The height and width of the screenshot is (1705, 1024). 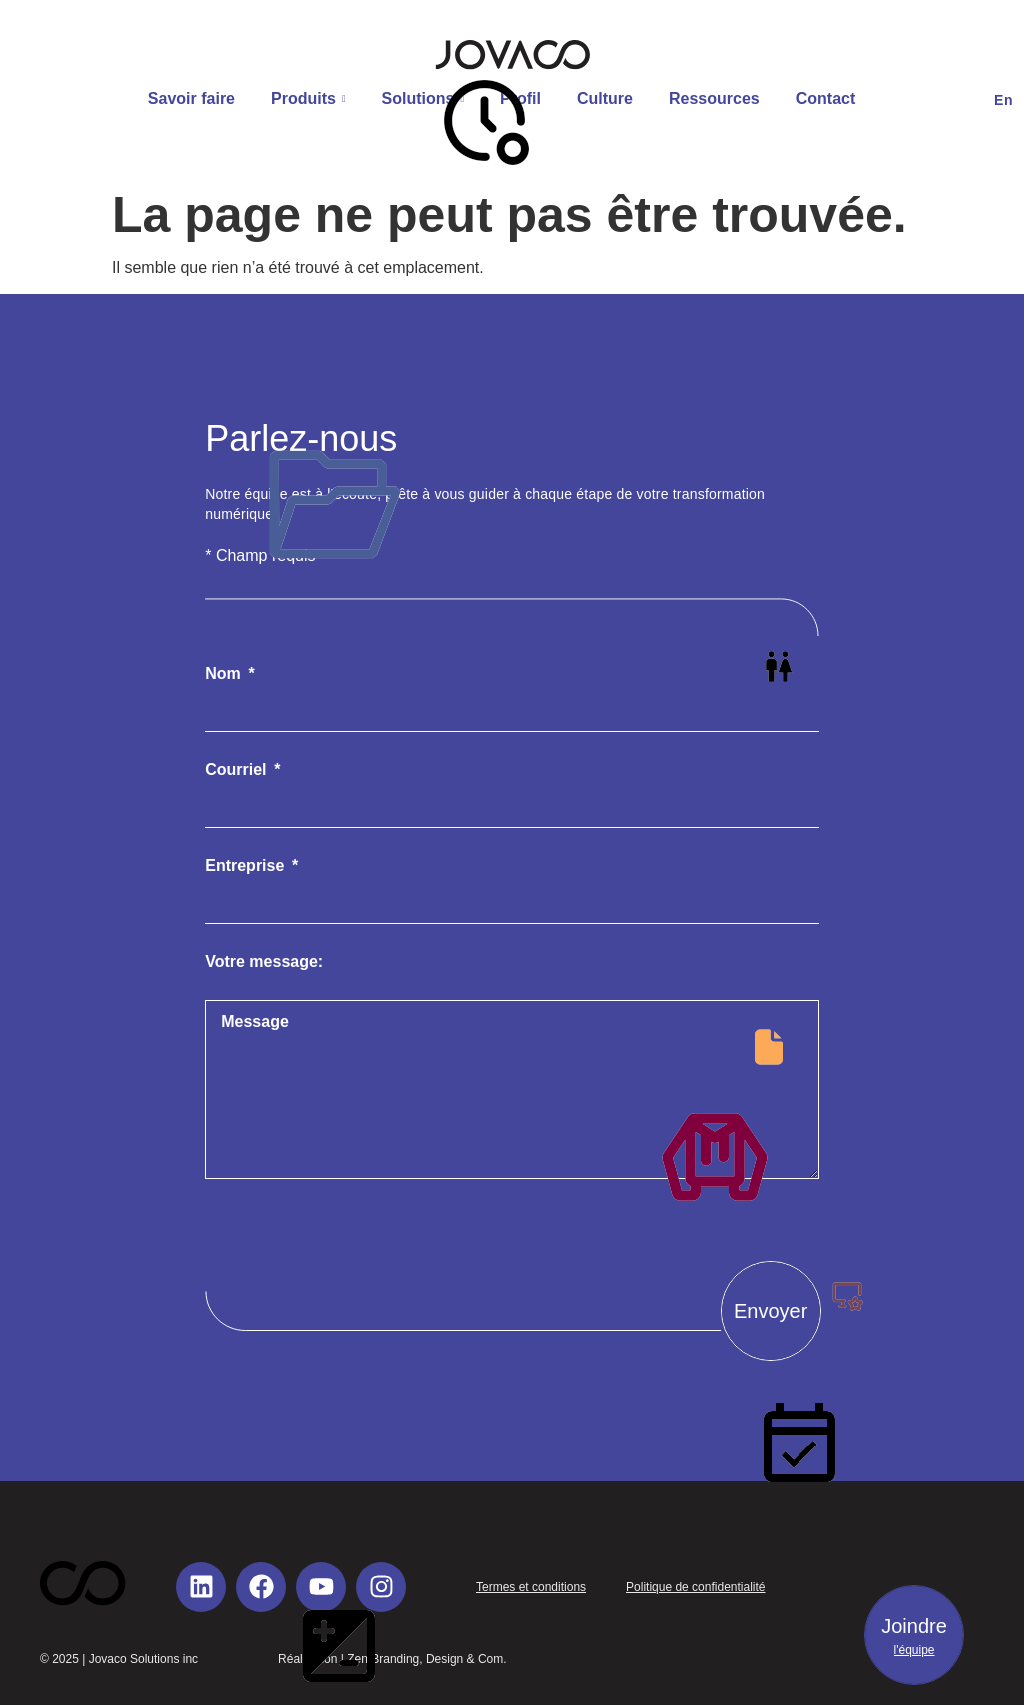 What do you see at coordinates (715, 1157) in the screenshot?
I see `browse clothing or apparel items` at bounding box center [715, 1157].